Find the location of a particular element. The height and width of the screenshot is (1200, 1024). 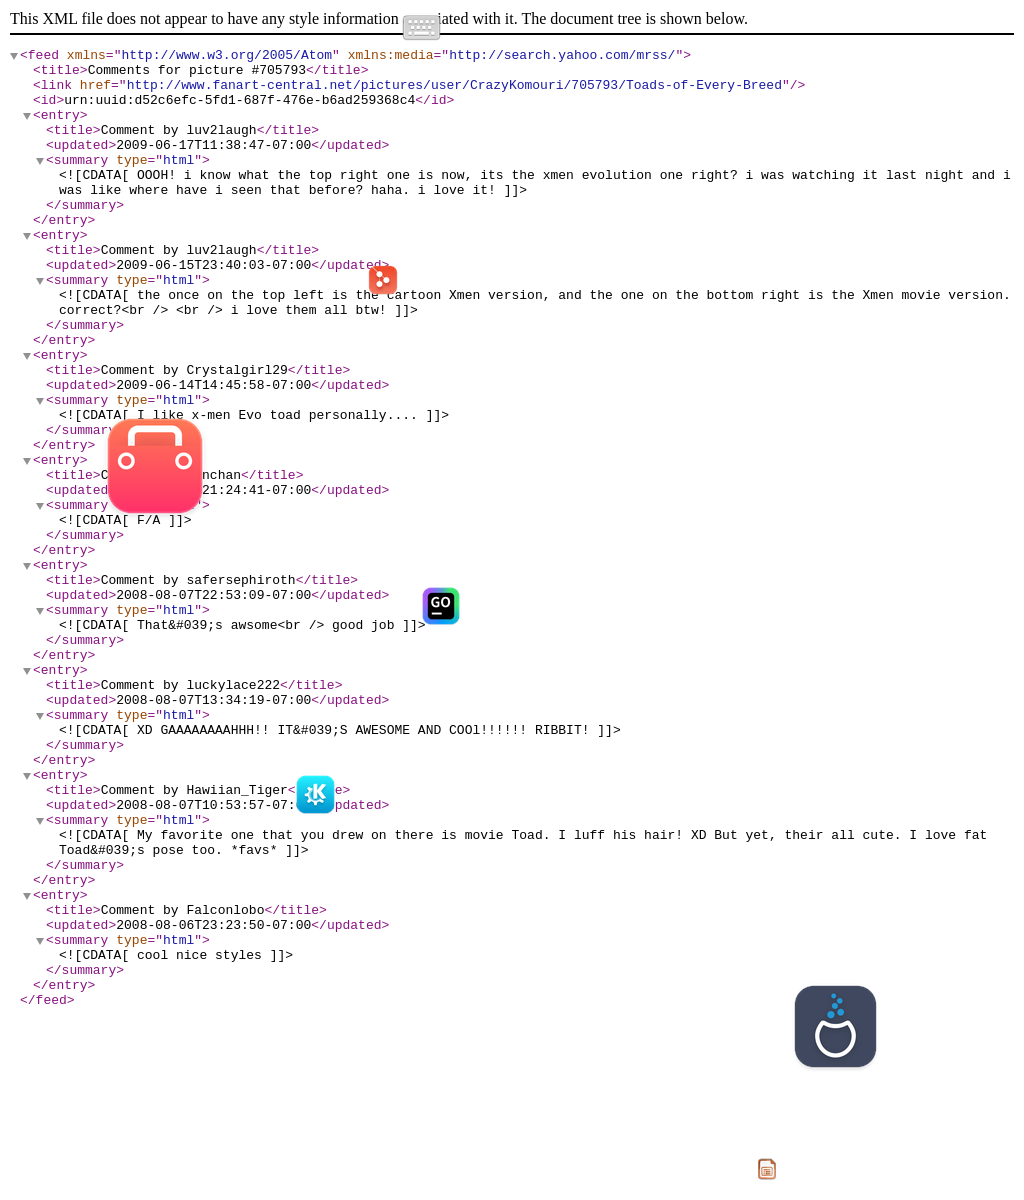

libreoffice impress presentation file is located at coordinates (767, 1169).